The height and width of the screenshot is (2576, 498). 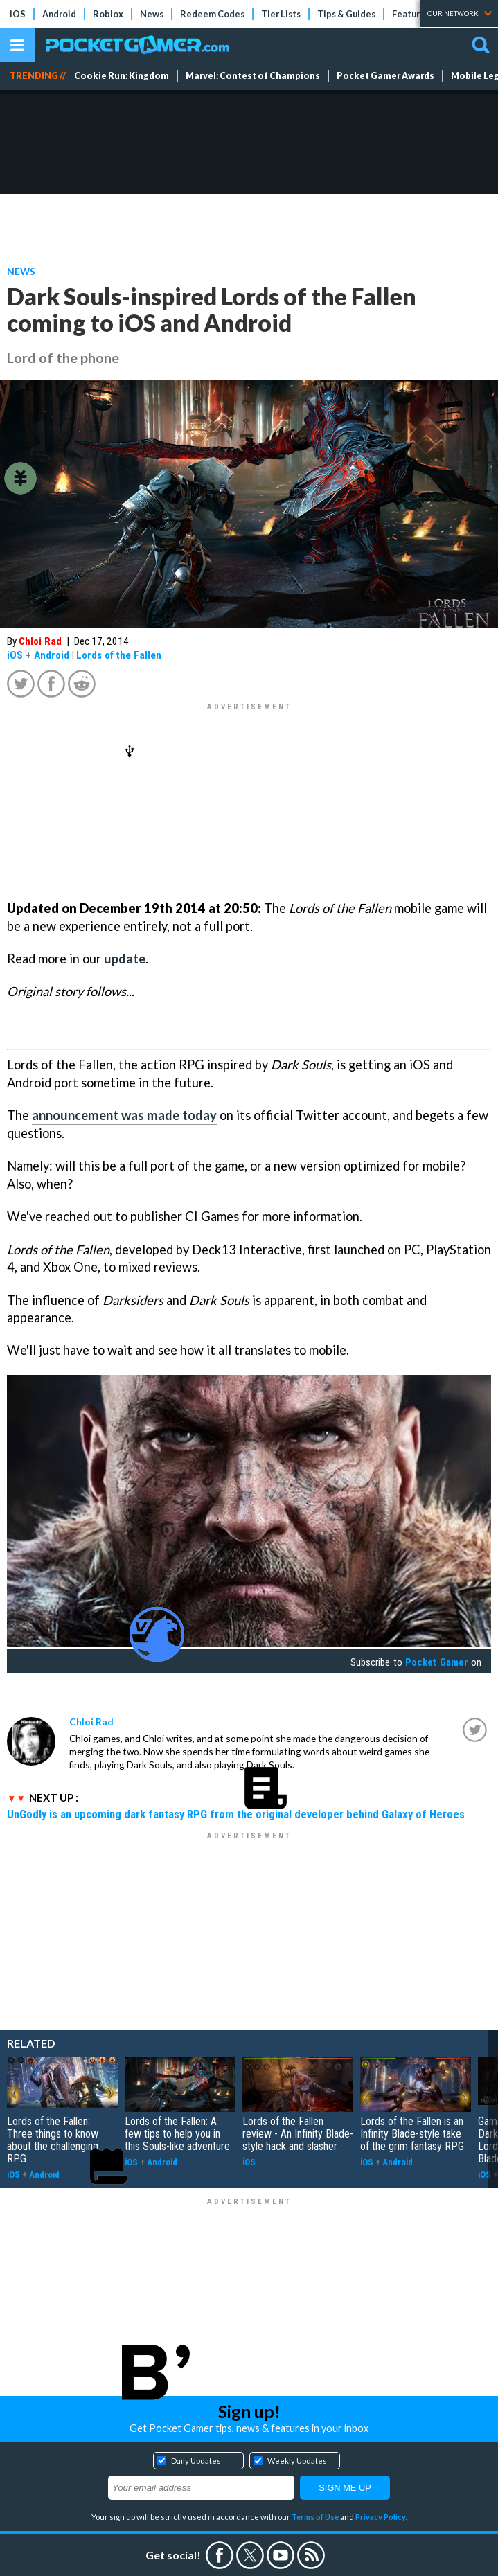 What do you see at coordinates (265, 1788) in the screenshot?
I see `view document list or file details` at bounding box center [265, 1788].